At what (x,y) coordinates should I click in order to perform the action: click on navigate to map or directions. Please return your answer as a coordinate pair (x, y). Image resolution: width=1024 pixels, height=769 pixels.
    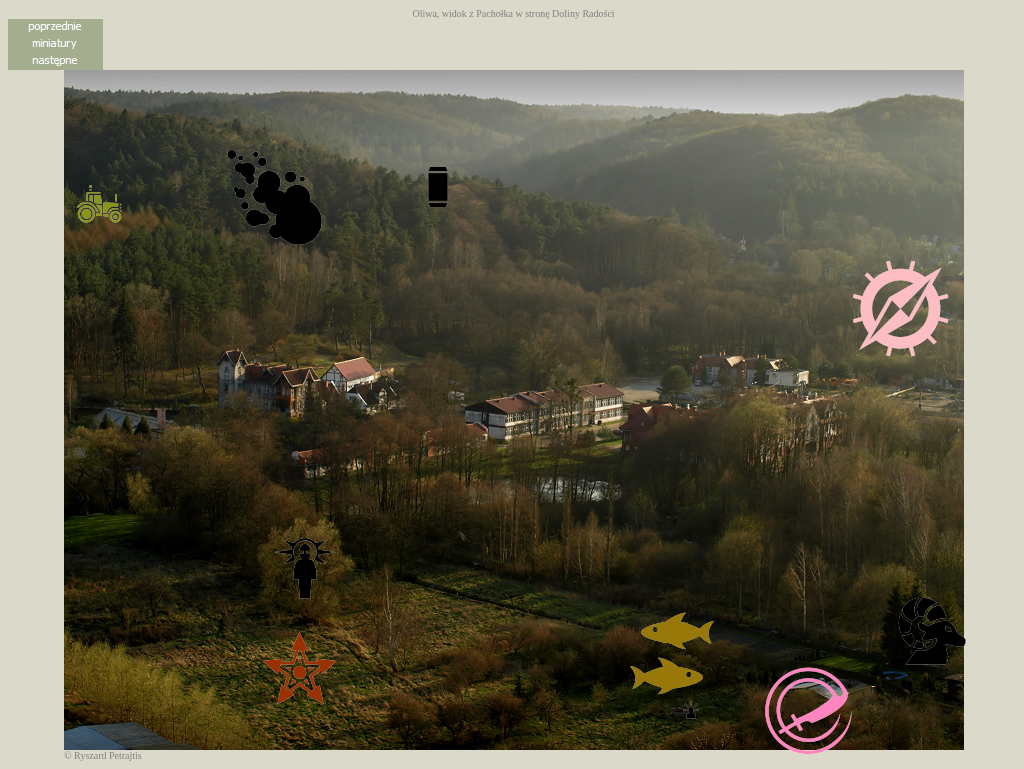
    Looking at the image, I should click on (900, 308).